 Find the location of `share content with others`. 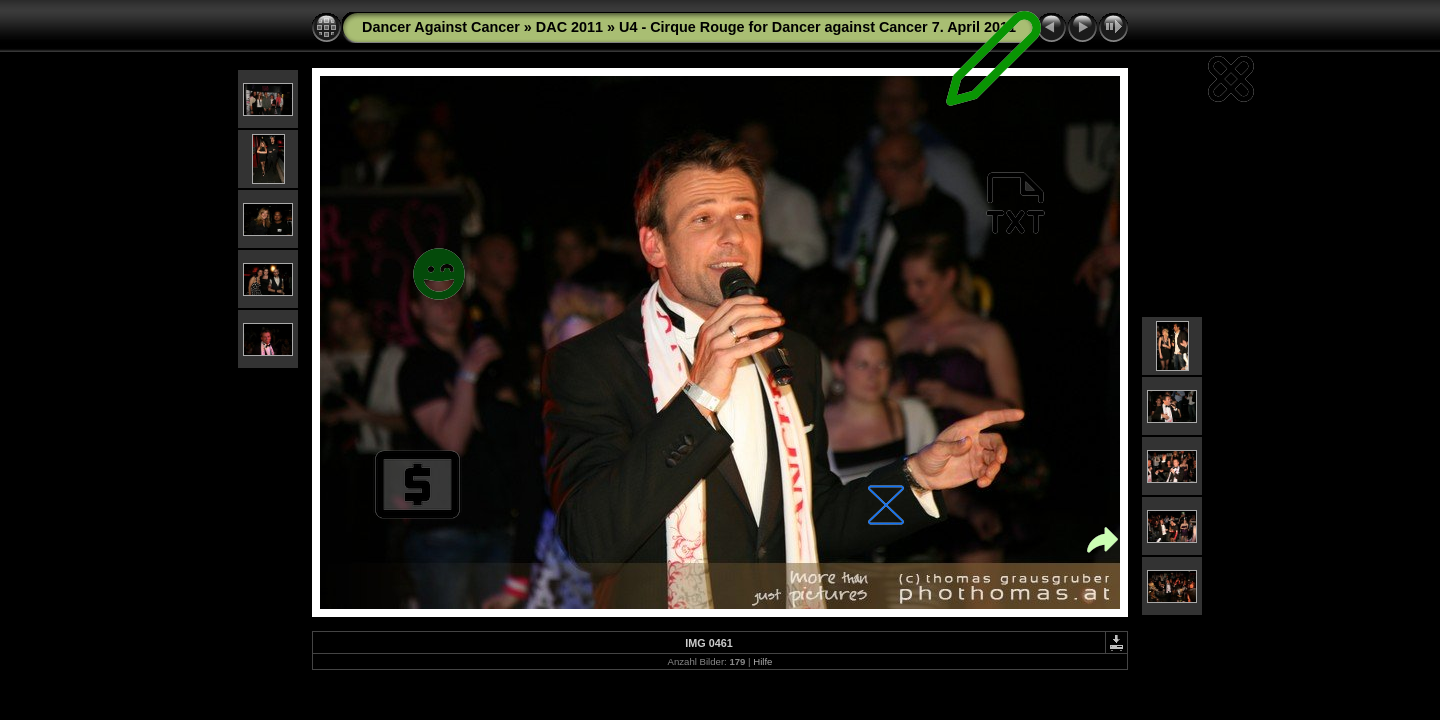

share content with others is located at coordinates (1102, 541).